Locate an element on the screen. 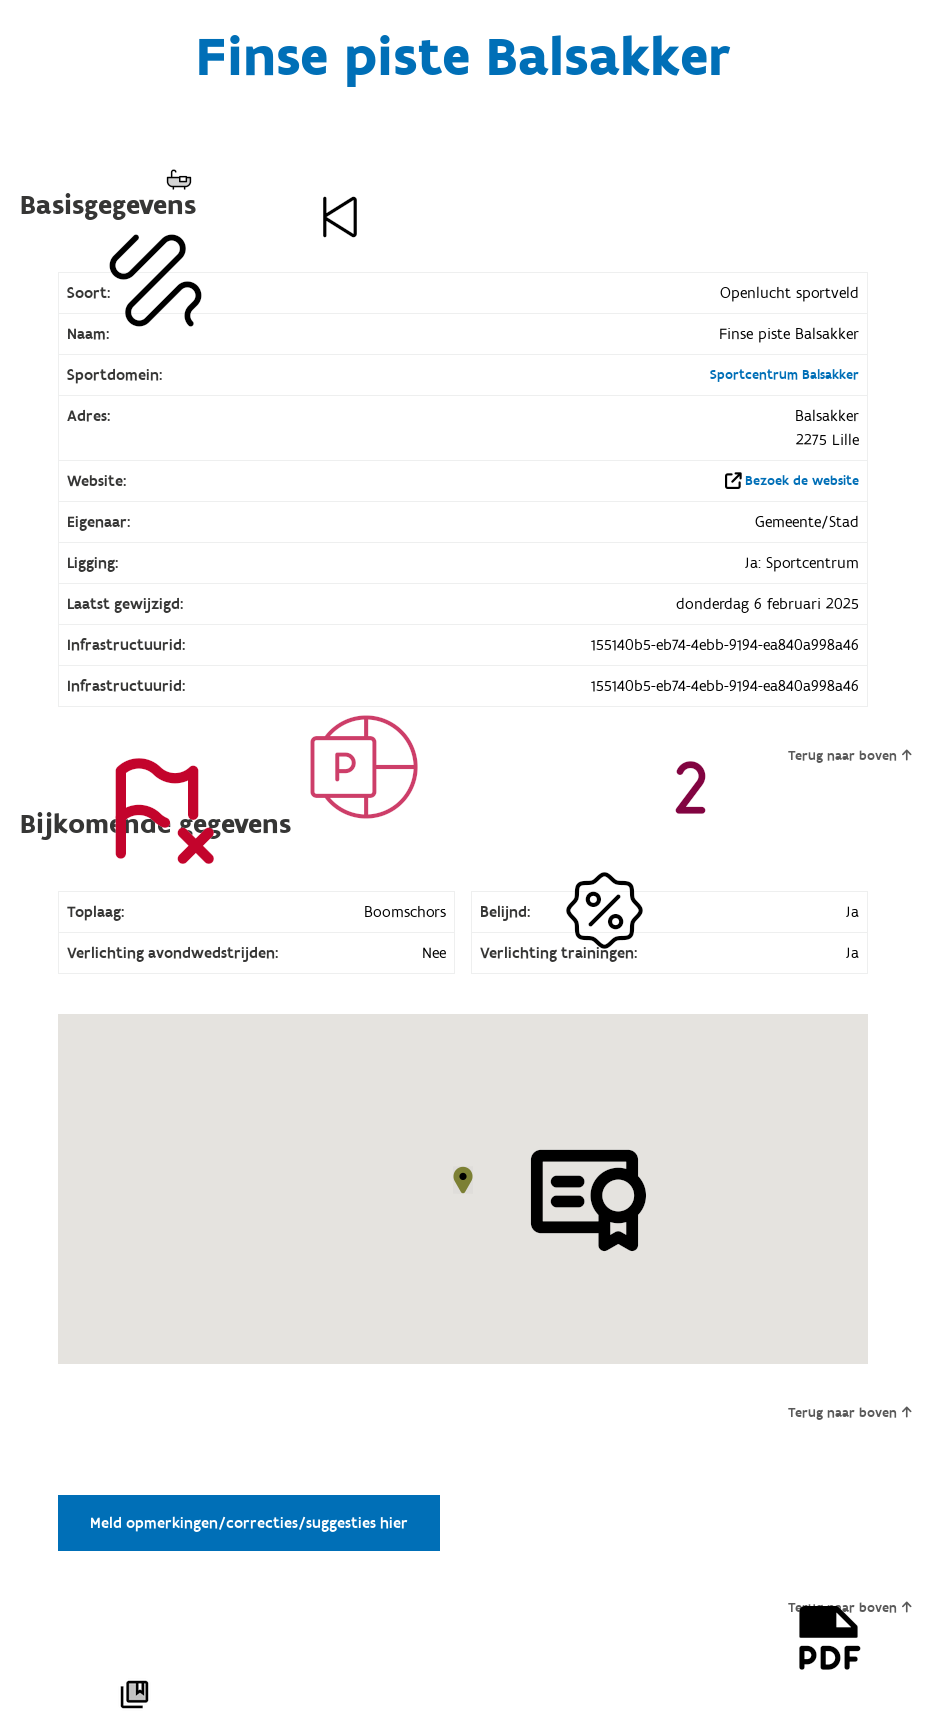 The height and width of the screenshot is (1733, 926). access freehand drawing or annotation tools is located at coordinates (155, 280).